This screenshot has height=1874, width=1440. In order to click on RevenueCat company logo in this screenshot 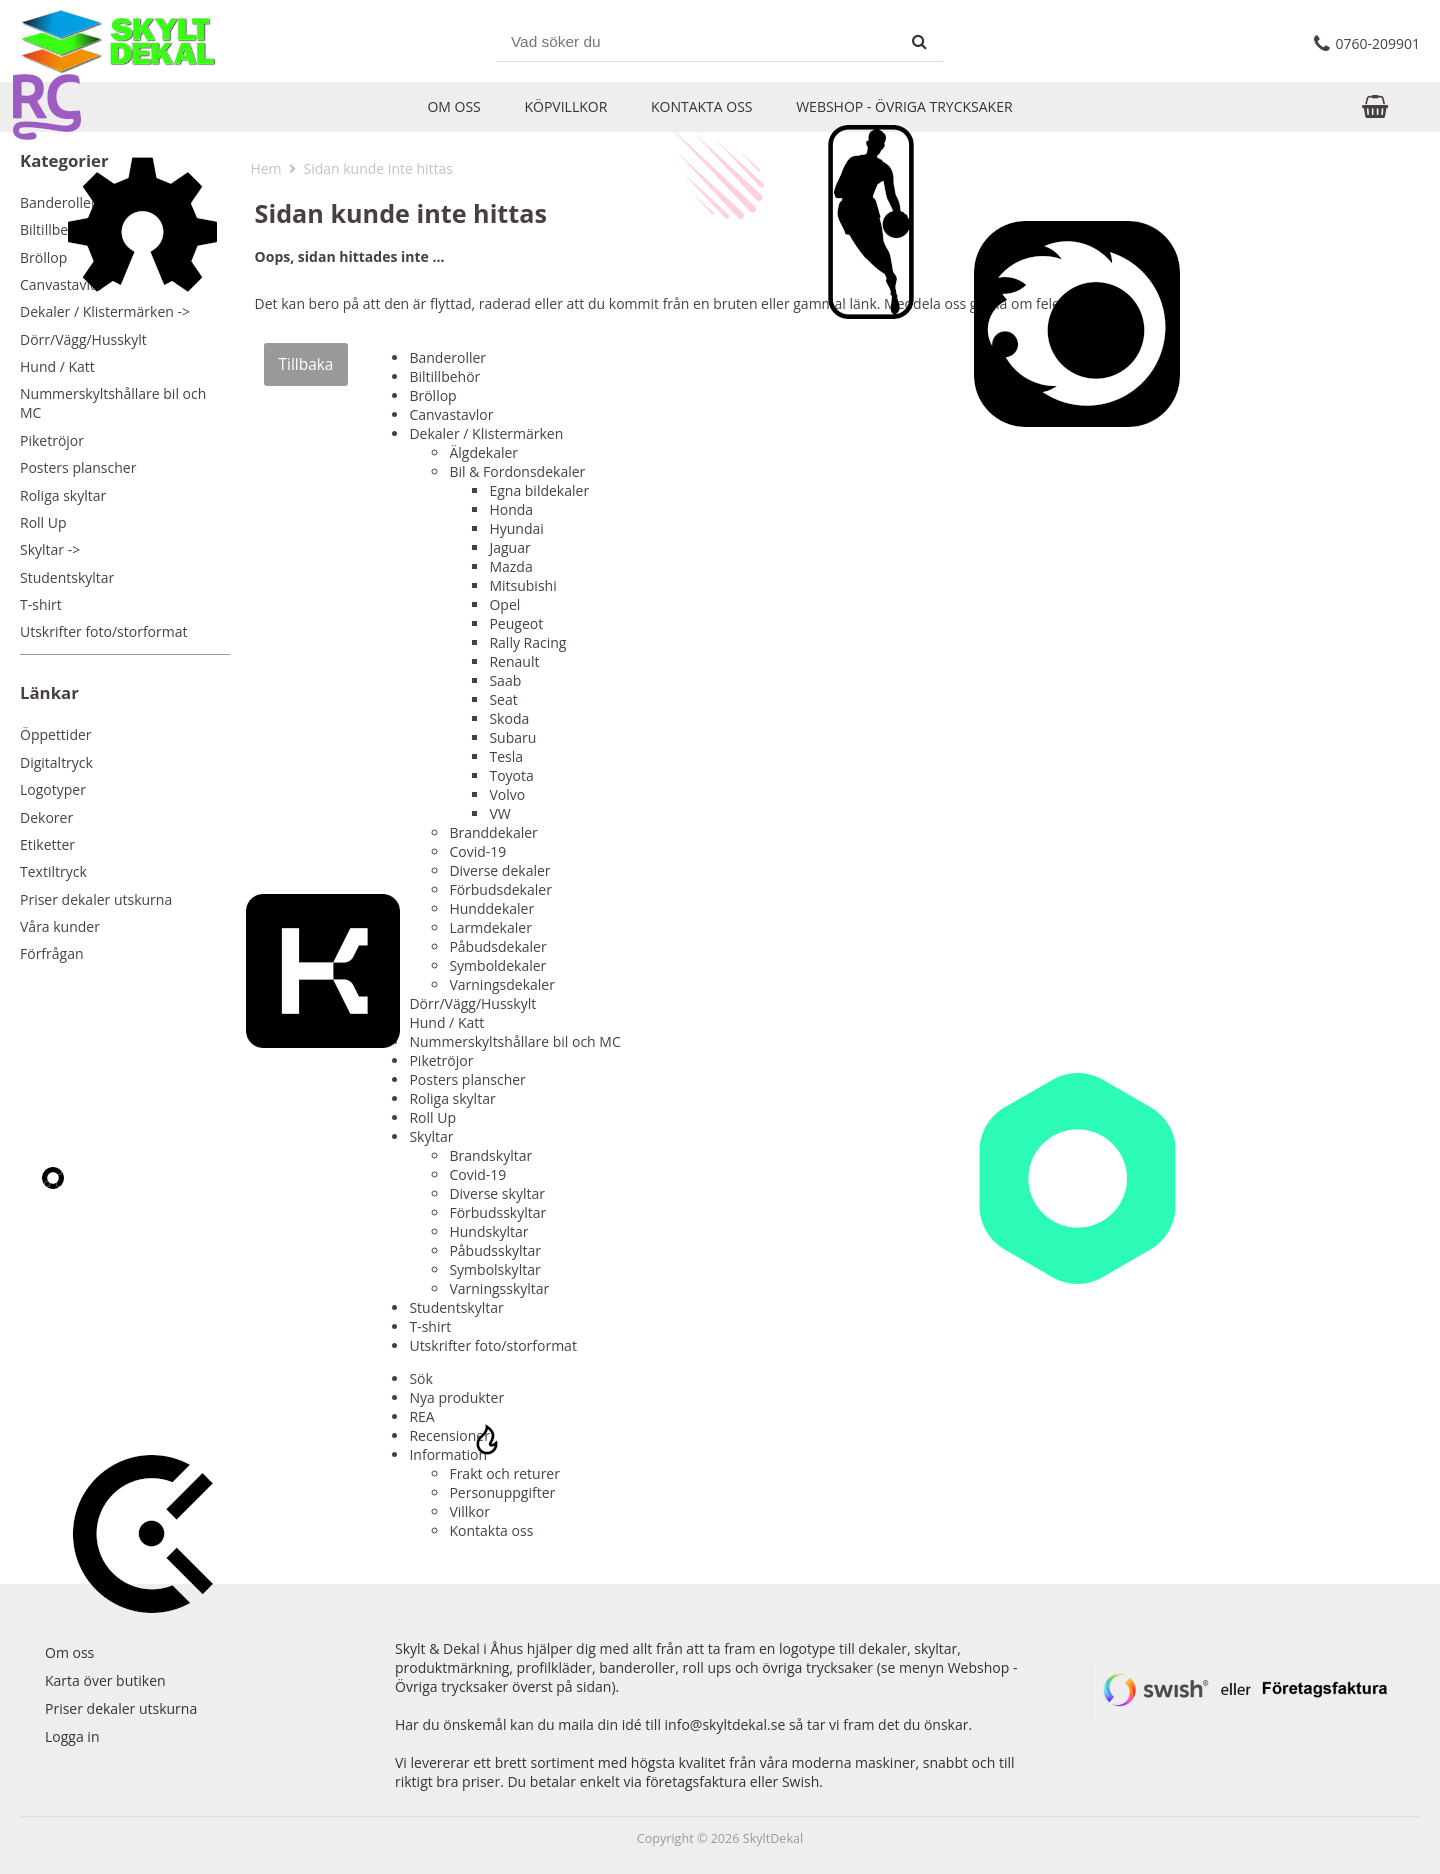, I will do `click(47, 107)`.